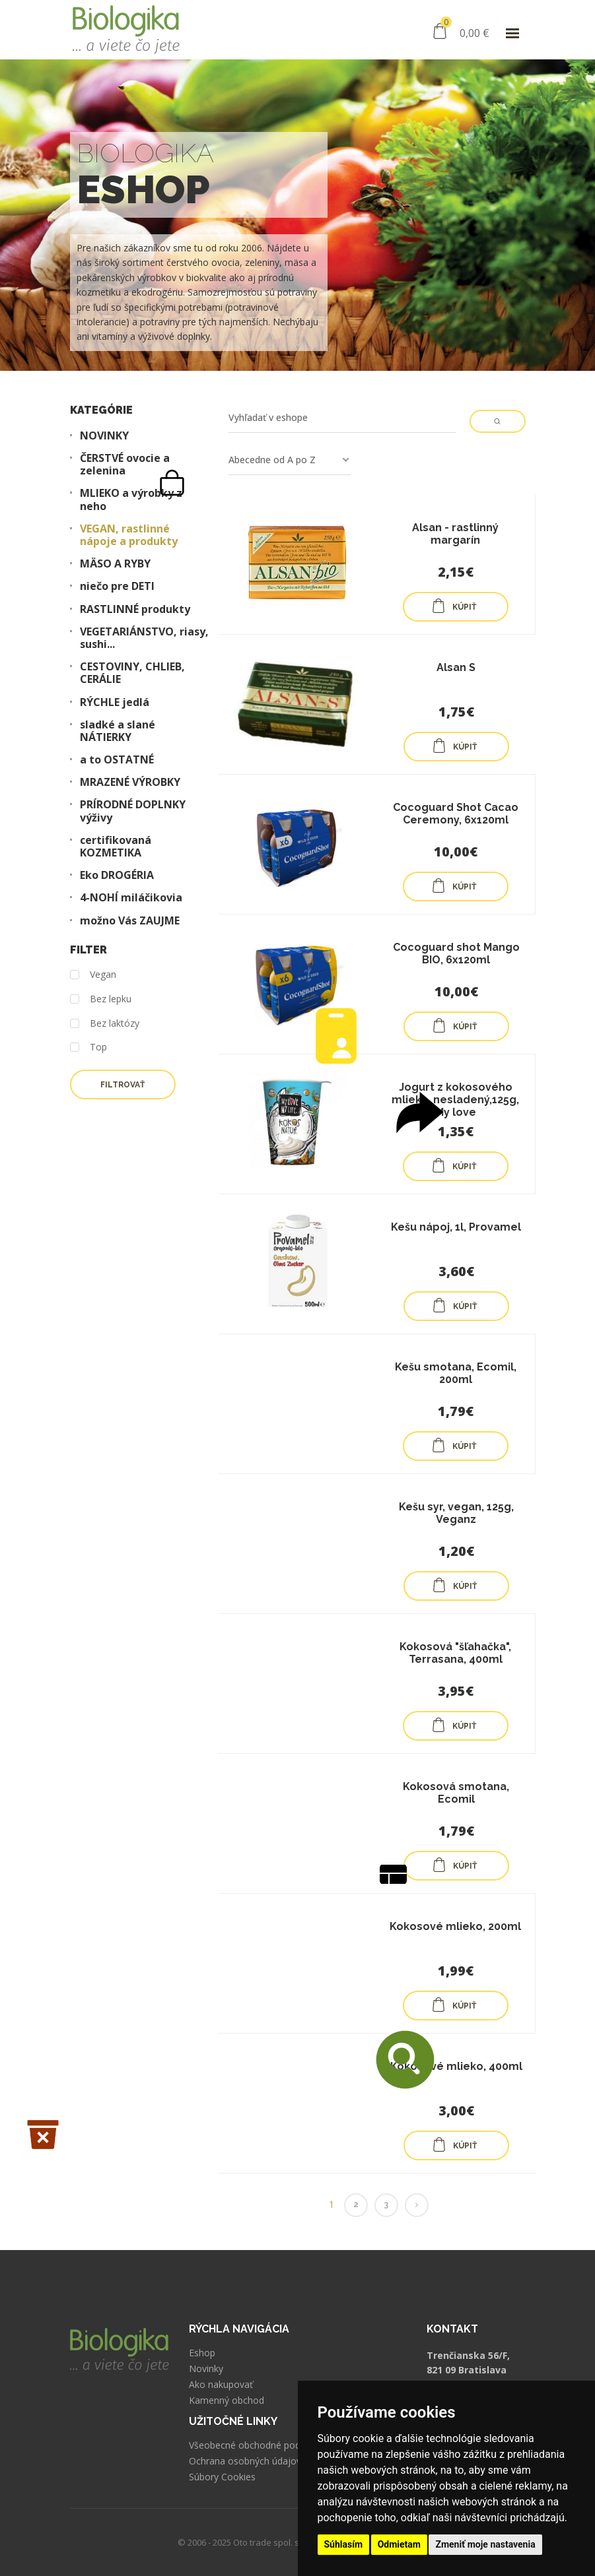 Image resolution: width=595 pixels, height=2576 pixels. Describe the element at coordinates (392, 1874) in the screenshot. I see `switch to compact view layout` at that location.